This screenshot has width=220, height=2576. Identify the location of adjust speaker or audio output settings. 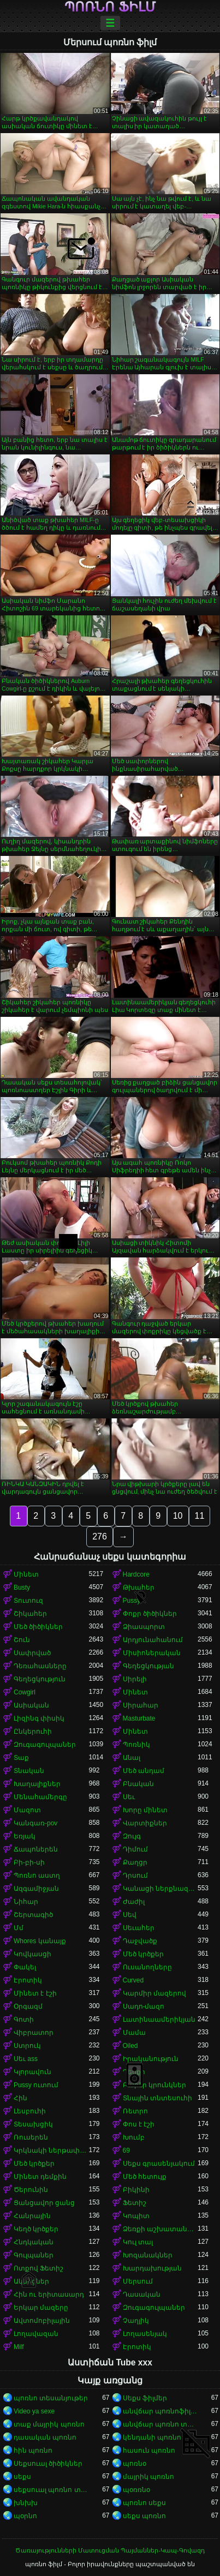
(134, 2075).